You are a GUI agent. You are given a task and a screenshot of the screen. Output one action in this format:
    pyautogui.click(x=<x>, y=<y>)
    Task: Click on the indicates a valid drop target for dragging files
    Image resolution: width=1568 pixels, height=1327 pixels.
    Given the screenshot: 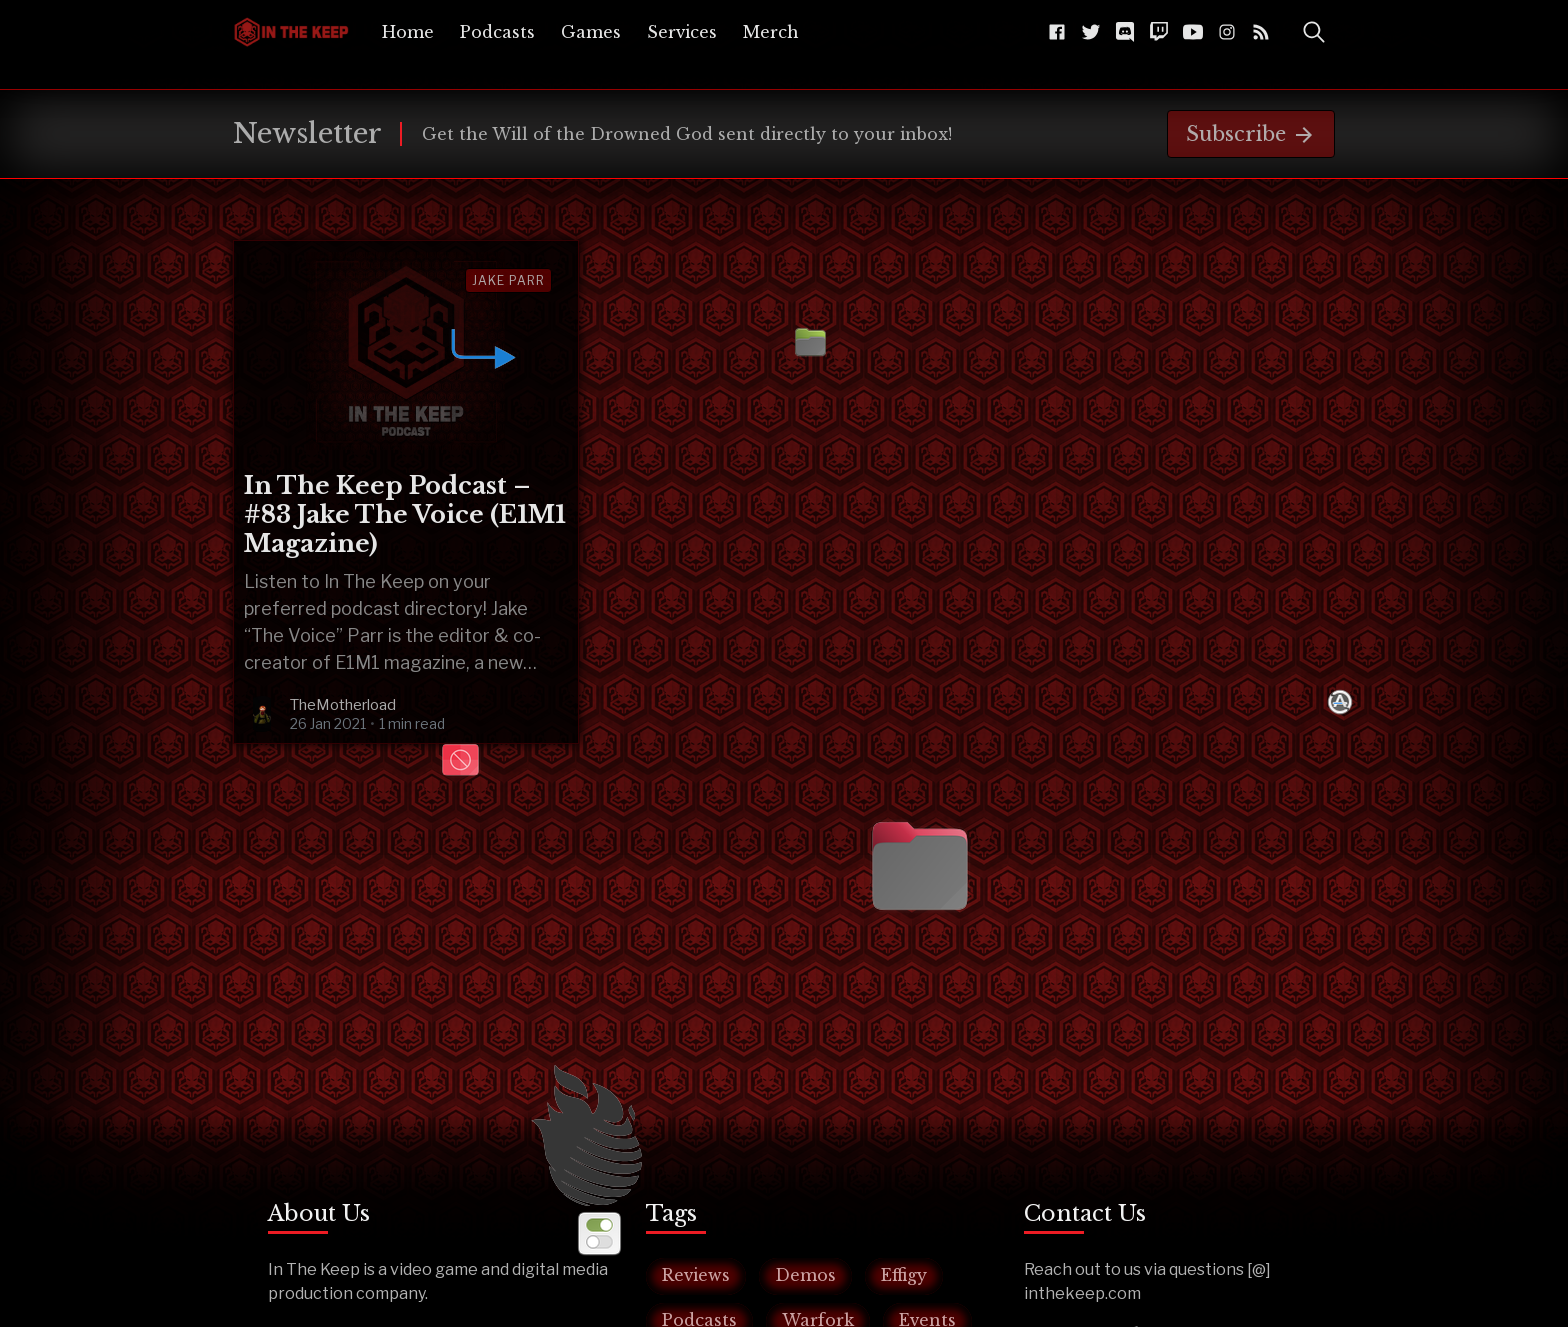 What is the action you would take?
    pyautogui.click(x=810, y=341)
    